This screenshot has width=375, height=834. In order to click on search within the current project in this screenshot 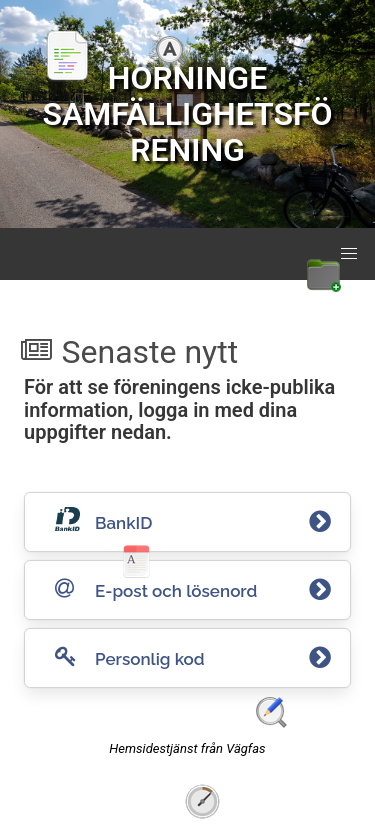, I will do `click(171, 51)`.